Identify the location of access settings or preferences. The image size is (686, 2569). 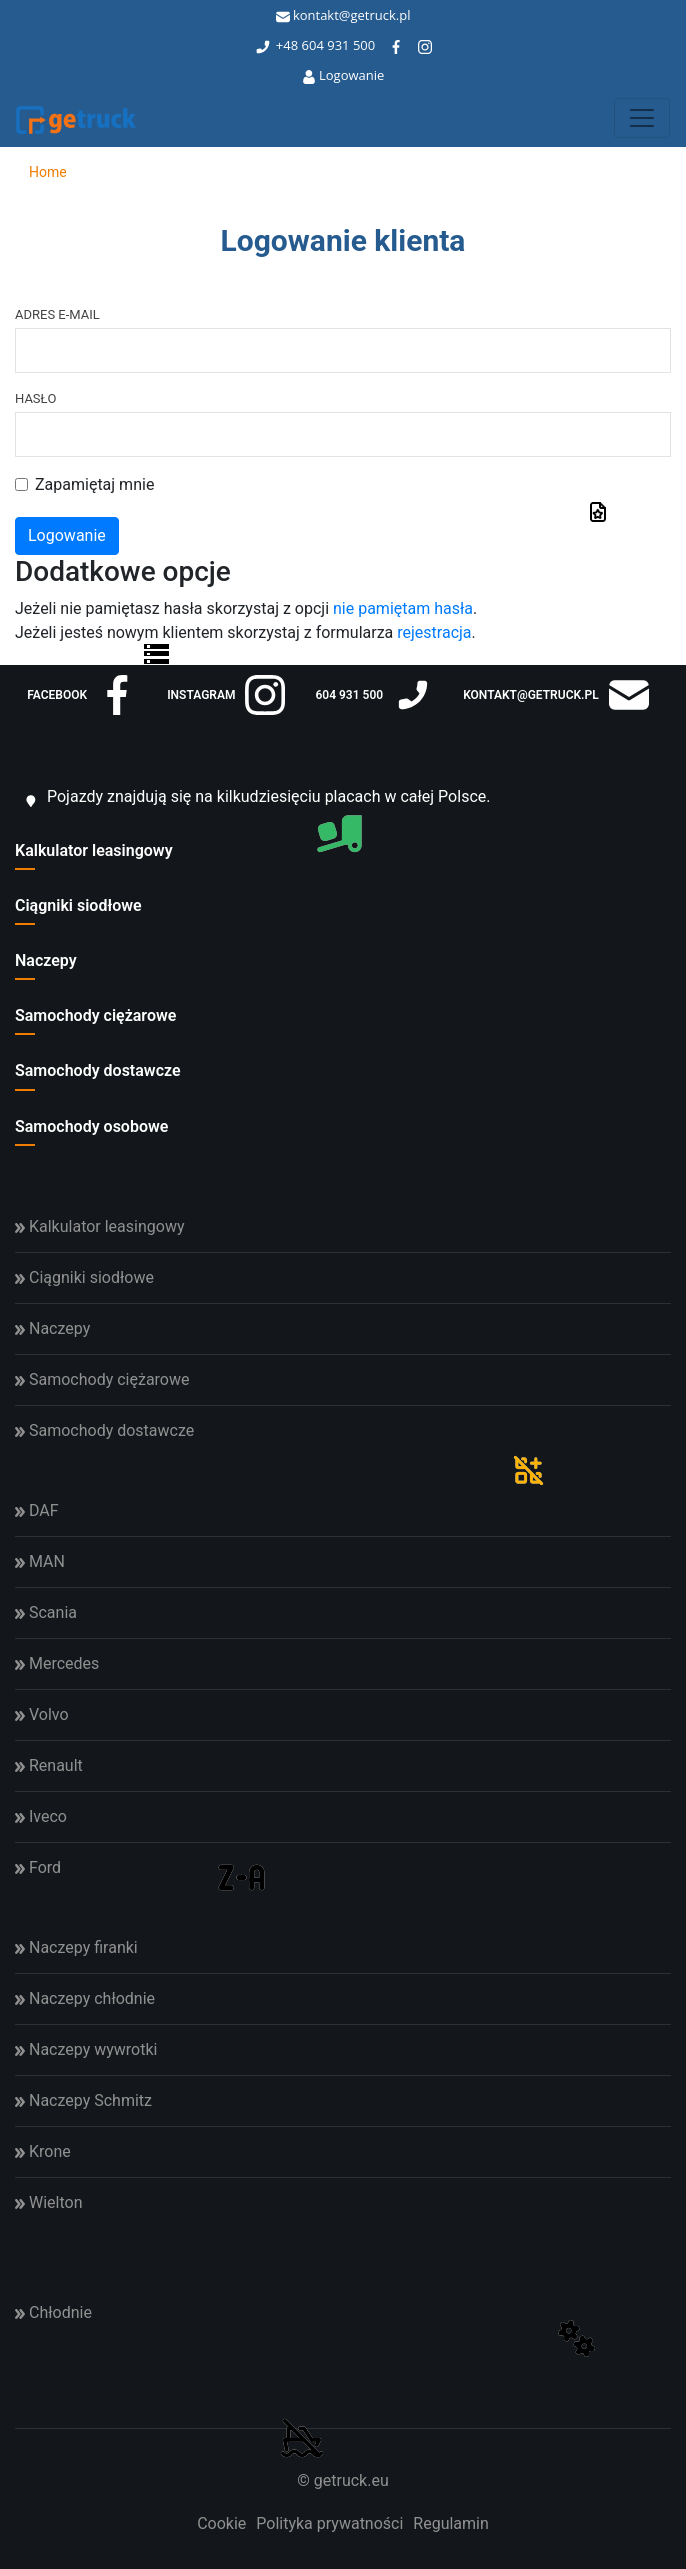
(576, 2338).